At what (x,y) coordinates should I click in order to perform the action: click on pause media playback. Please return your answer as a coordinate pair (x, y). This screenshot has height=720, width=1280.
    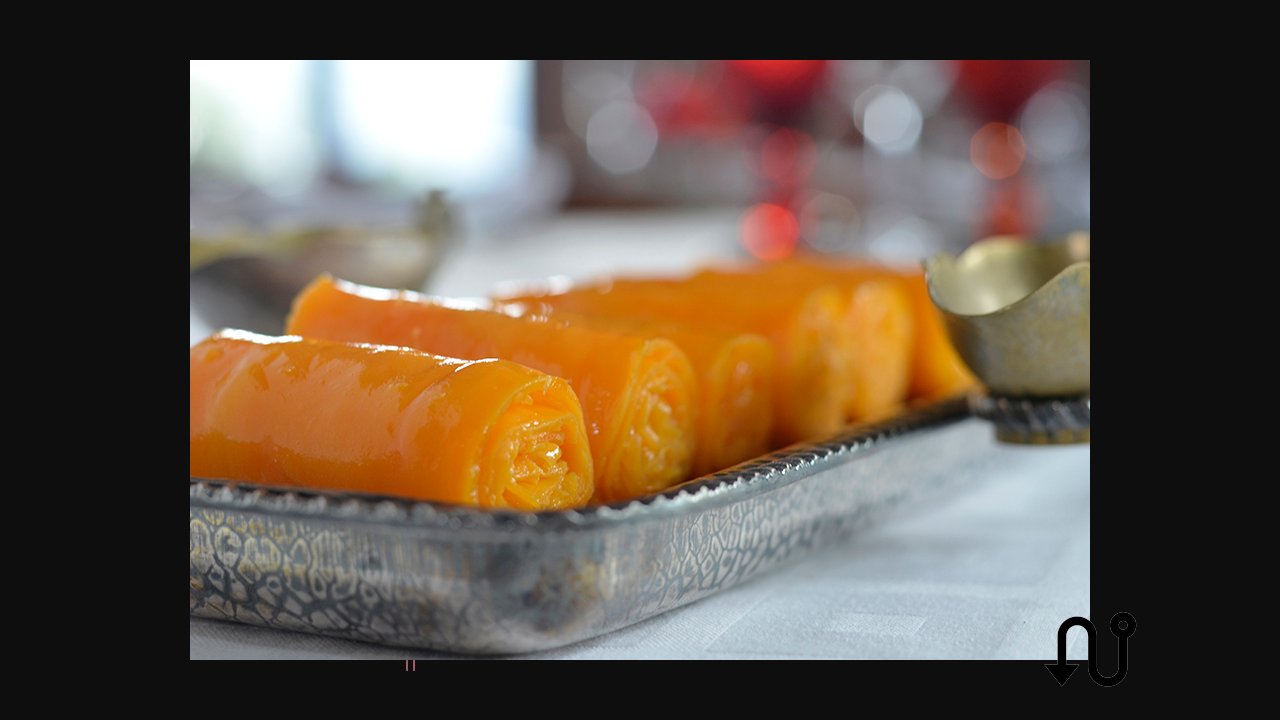
    Looking at the image, I should click on (410, 665).